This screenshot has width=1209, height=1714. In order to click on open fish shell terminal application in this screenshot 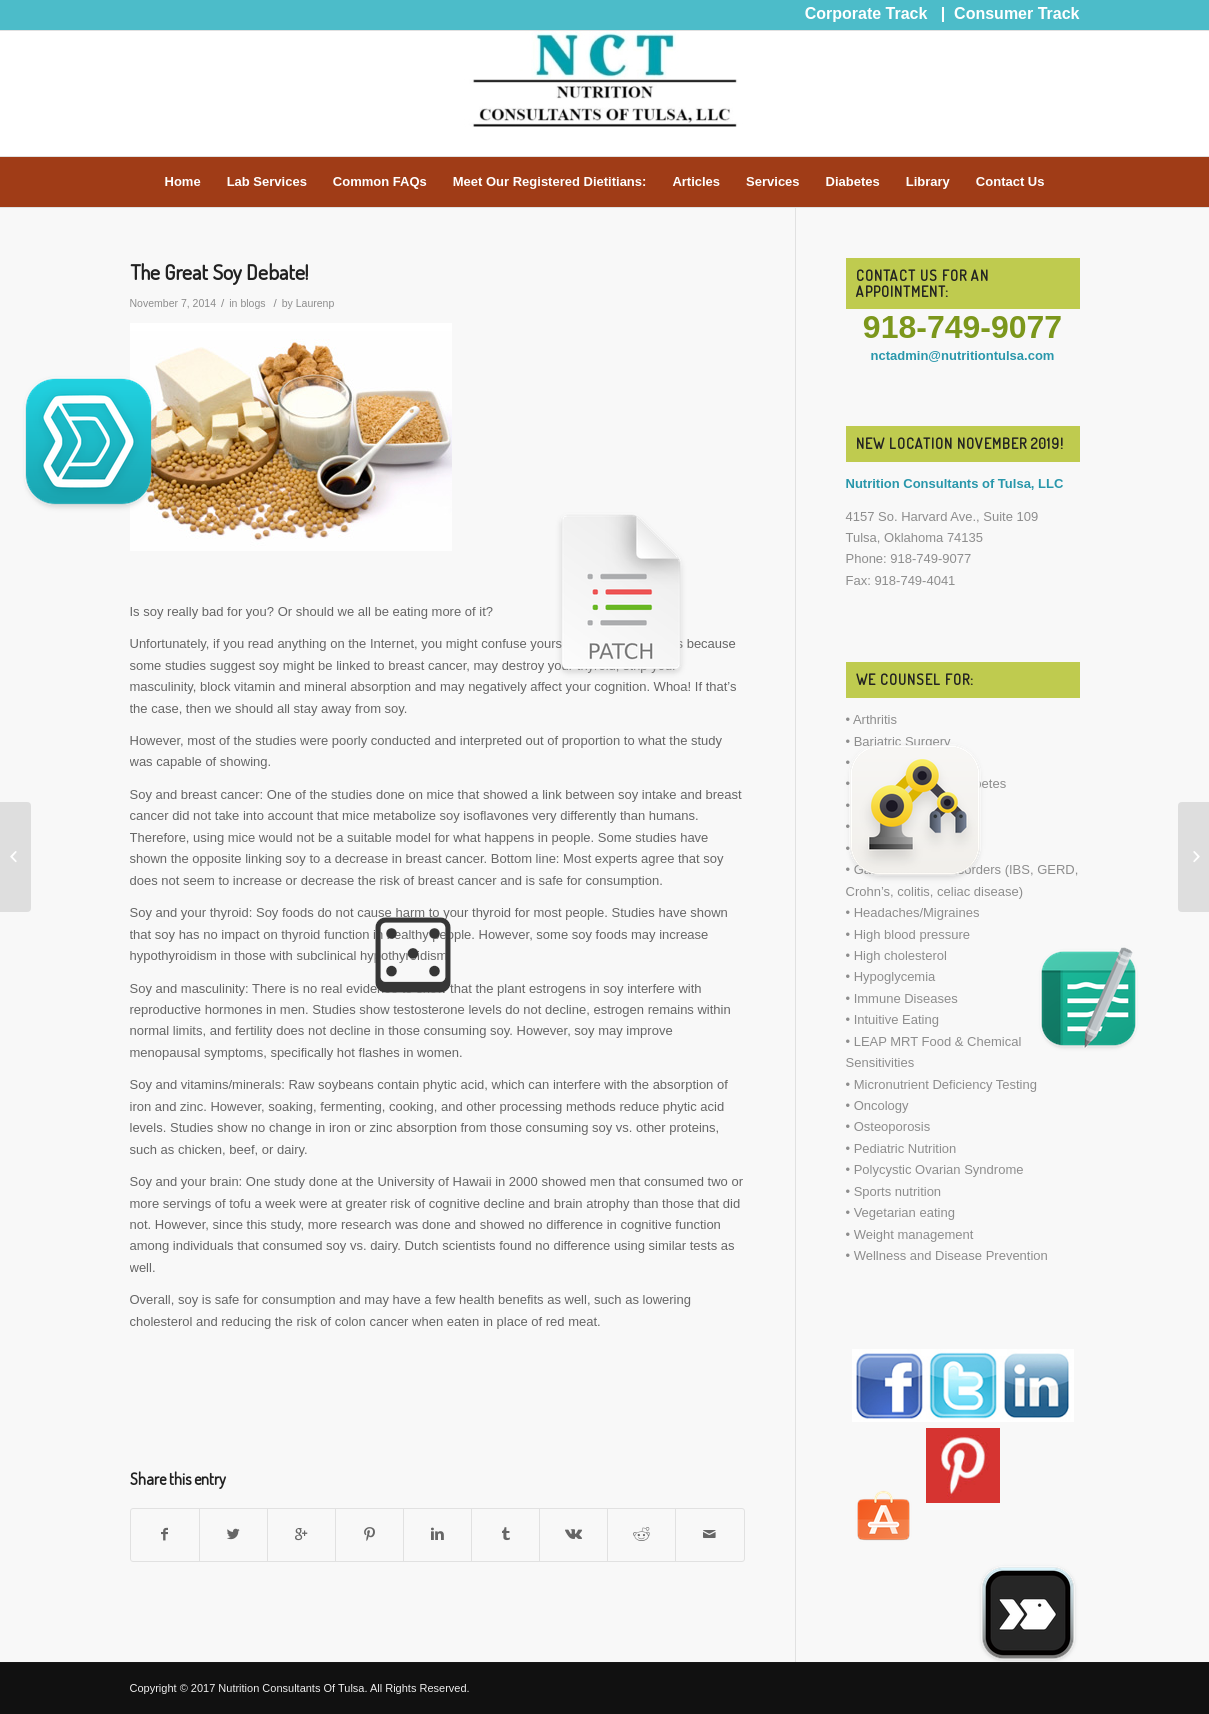, I will do `click(1028, 1613)`.